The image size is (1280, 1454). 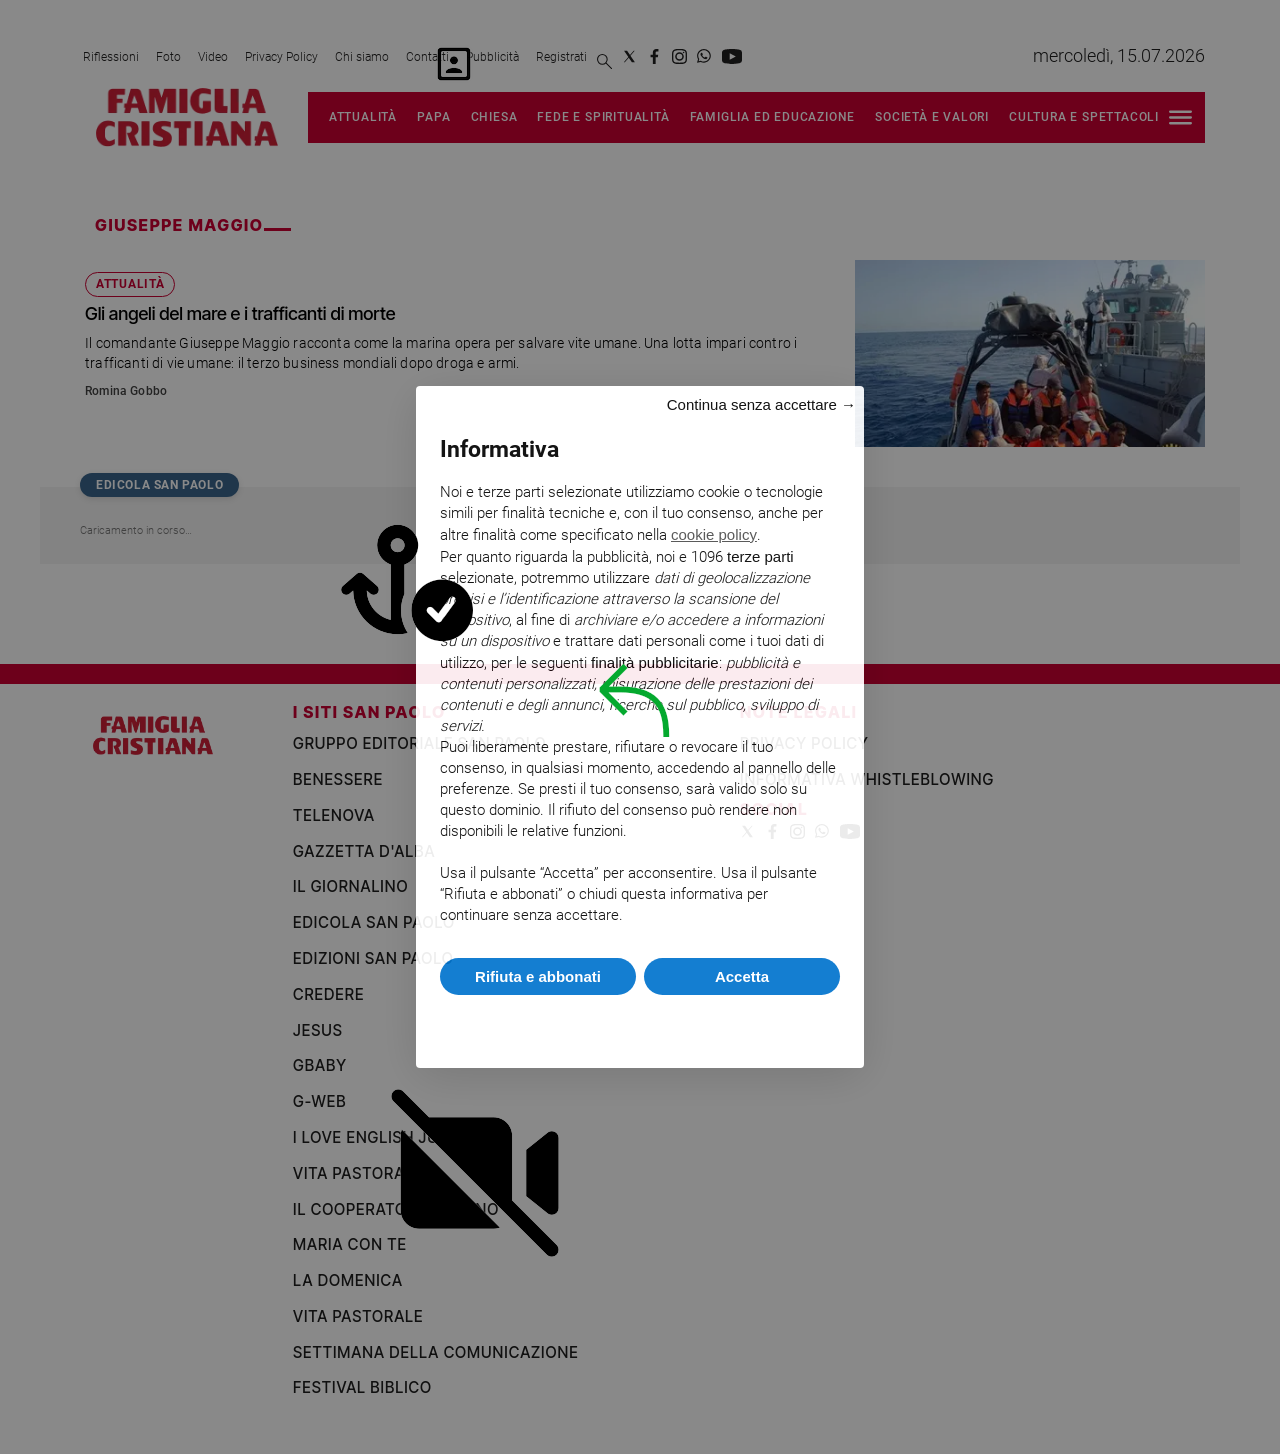 What do you see at coordinates (454, 64) in the screenshot?
I see `switch to portrait orientation mode` at bounding box center [454, 64].